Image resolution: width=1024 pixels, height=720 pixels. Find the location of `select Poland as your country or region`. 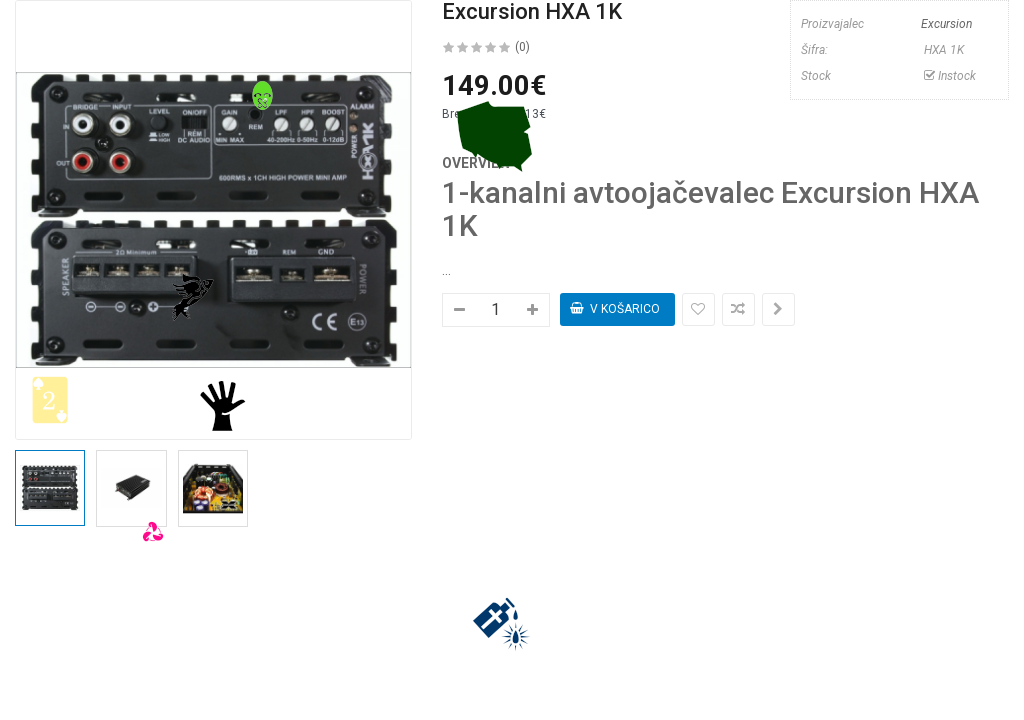

select Poland as your country or region is located at coordinates (494, 136).